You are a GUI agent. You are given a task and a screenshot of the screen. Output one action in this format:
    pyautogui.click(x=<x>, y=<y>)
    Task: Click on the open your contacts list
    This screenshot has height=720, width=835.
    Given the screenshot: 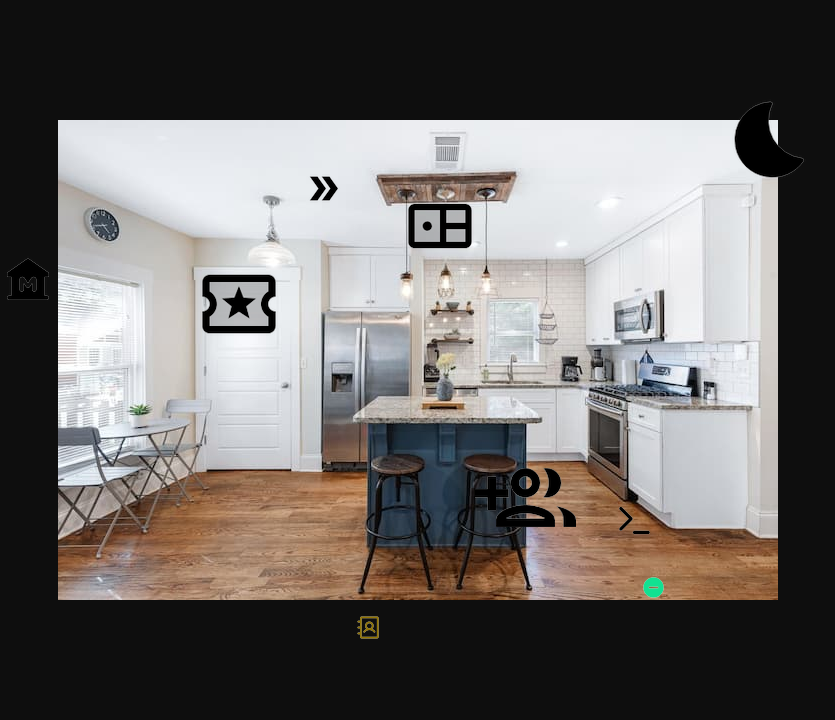 What is the action you would take?
    pyautogui.click(x=368, y=627)
    